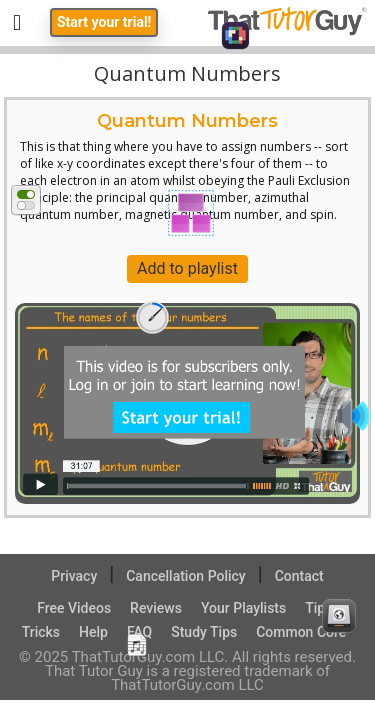 This screenshot has height=720, width=375. I want to click on open sysprof system profiler application, so click(152, 317).